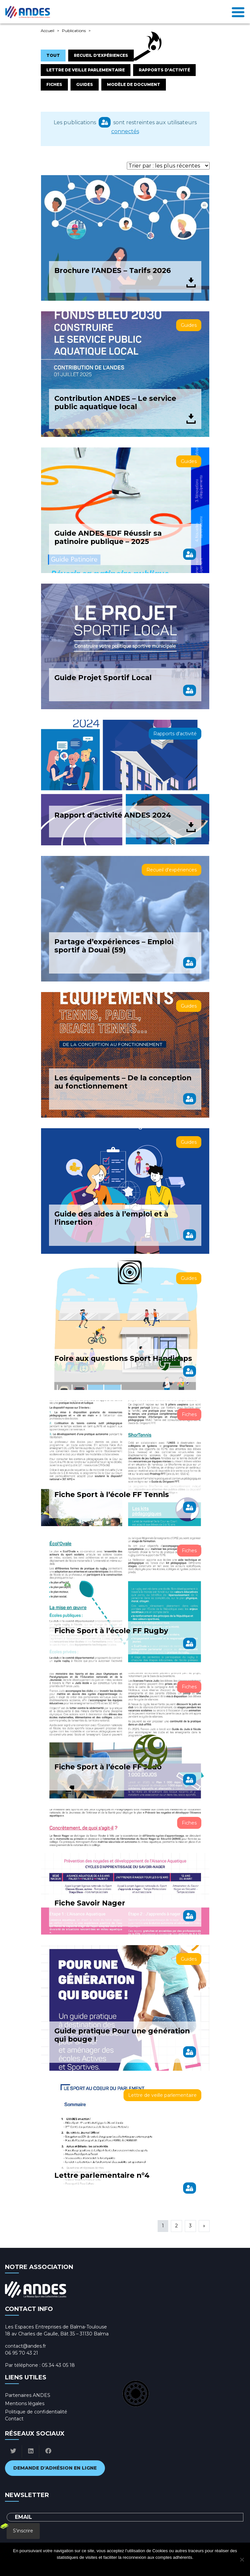 Image resolution: width=250 pixels, height=2576 pixels. Describe the element at coordinates (130, 1272) in the screenshot. I see `abstract decorative element or game asset` at that location.